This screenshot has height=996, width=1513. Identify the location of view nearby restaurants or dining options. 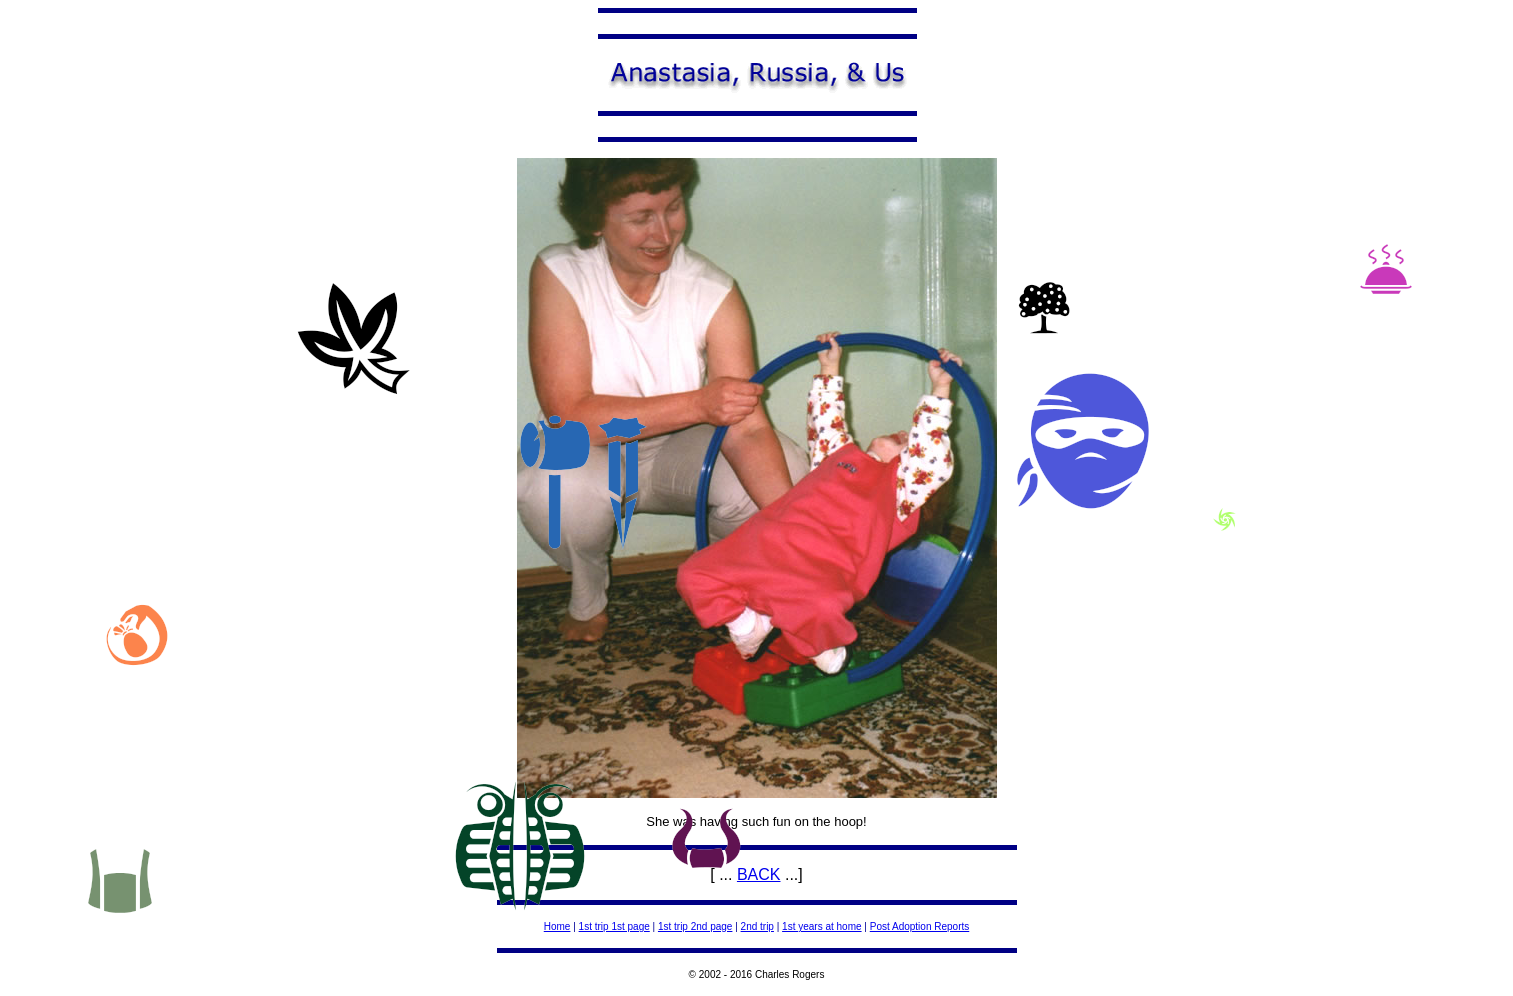
(1386, 269).